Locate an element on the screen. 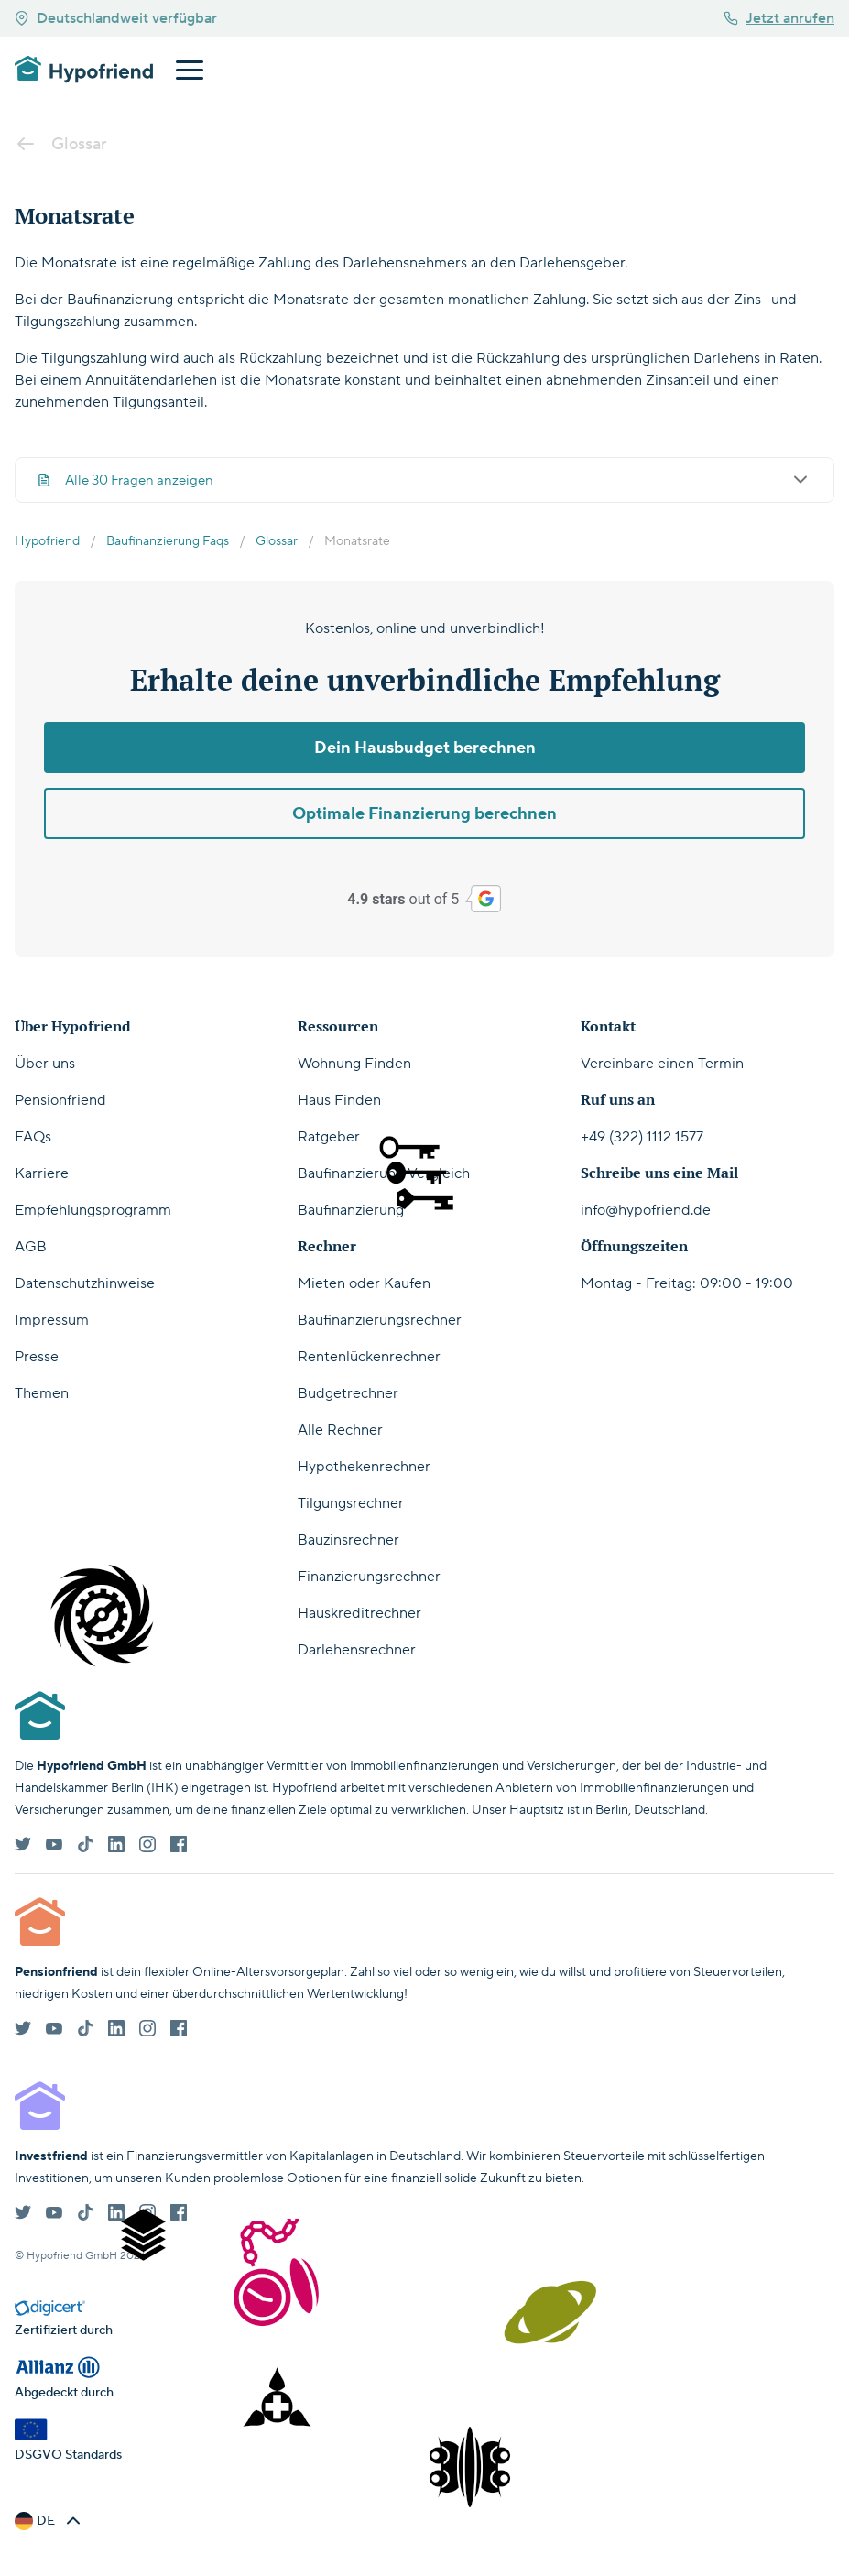 The height and width of the screenshot is (2576, 849). view layers or stacked elements is located at coordinates (143, 2234).